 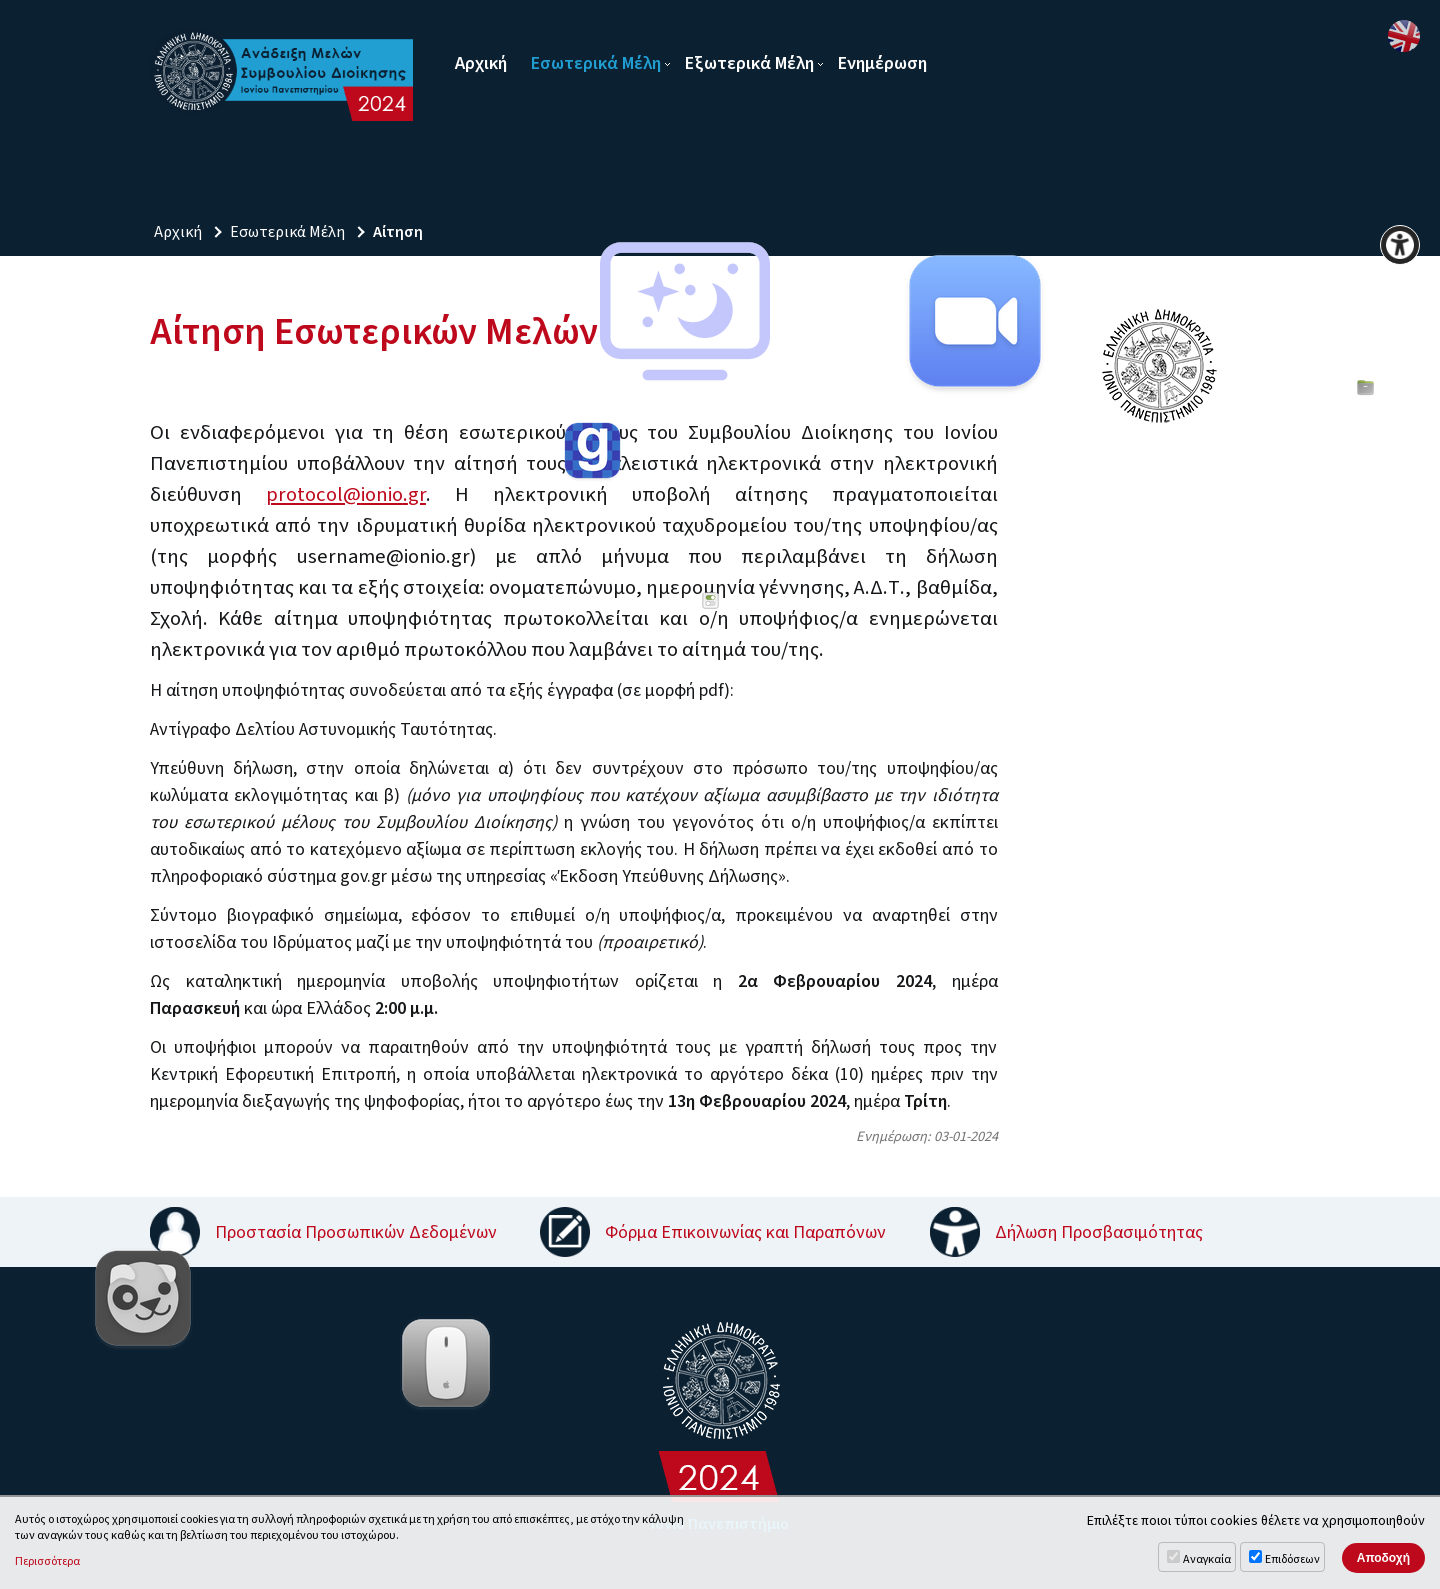 I want to click on open the file manager, so click(x=1365, y=387).